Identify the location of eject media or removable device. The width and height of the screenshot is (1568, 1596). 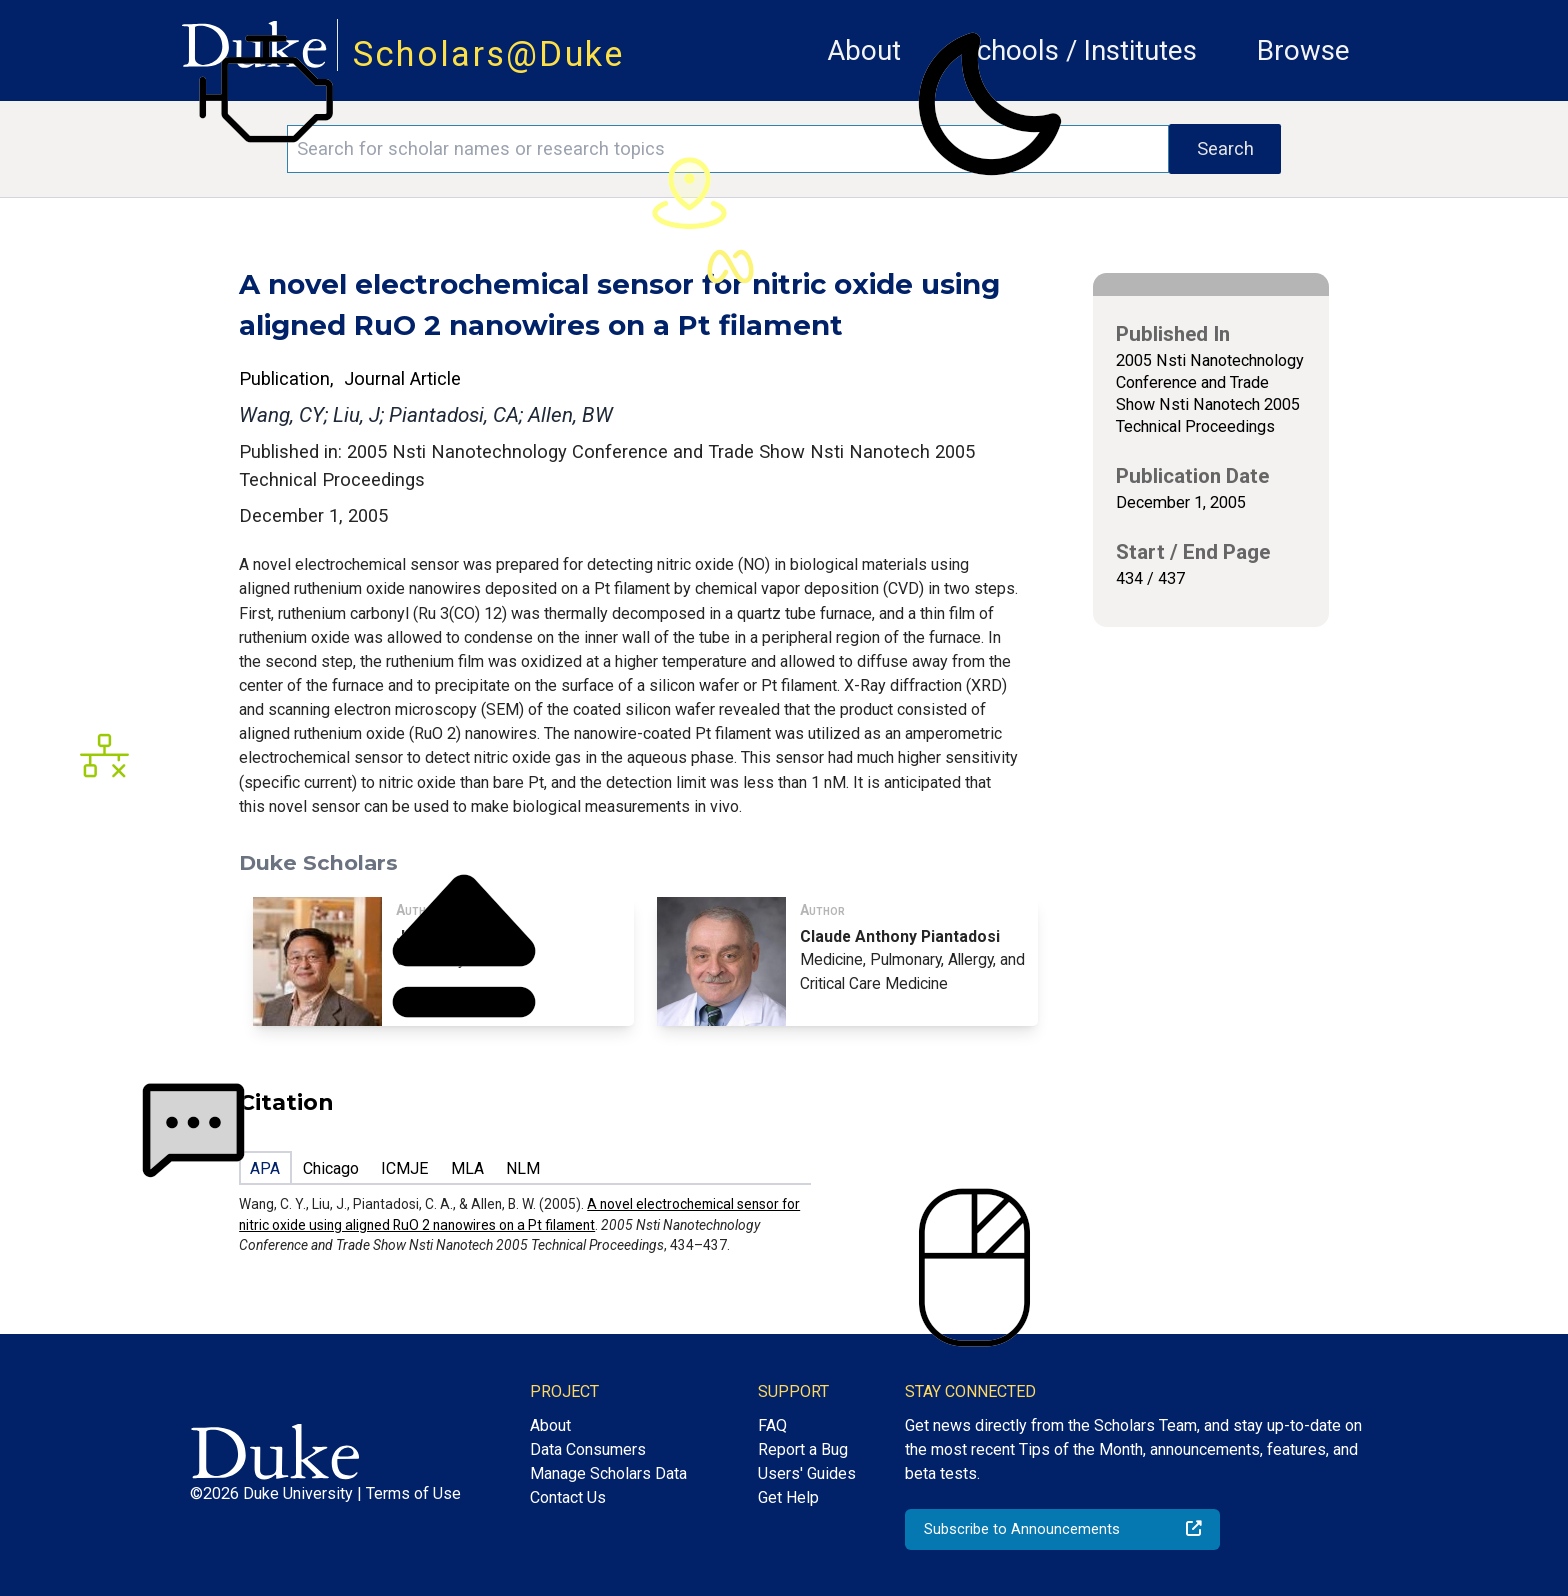
(464, 946).